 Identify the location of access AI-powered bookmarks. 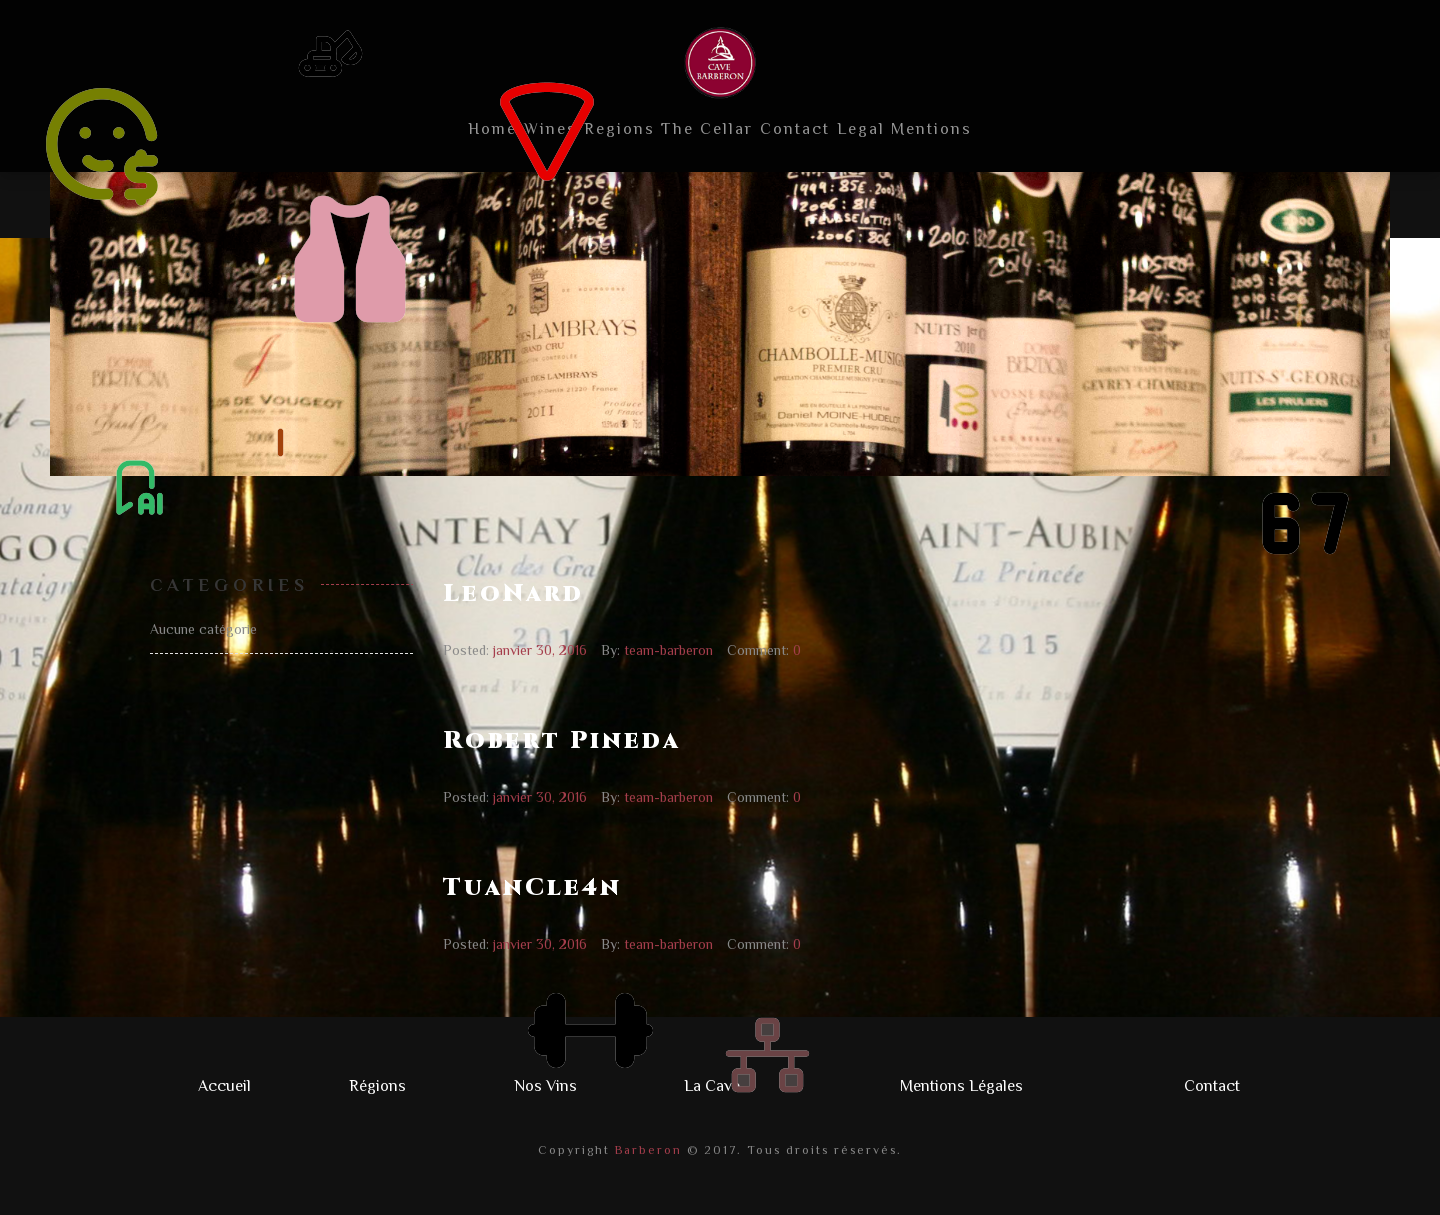
(135, 487).